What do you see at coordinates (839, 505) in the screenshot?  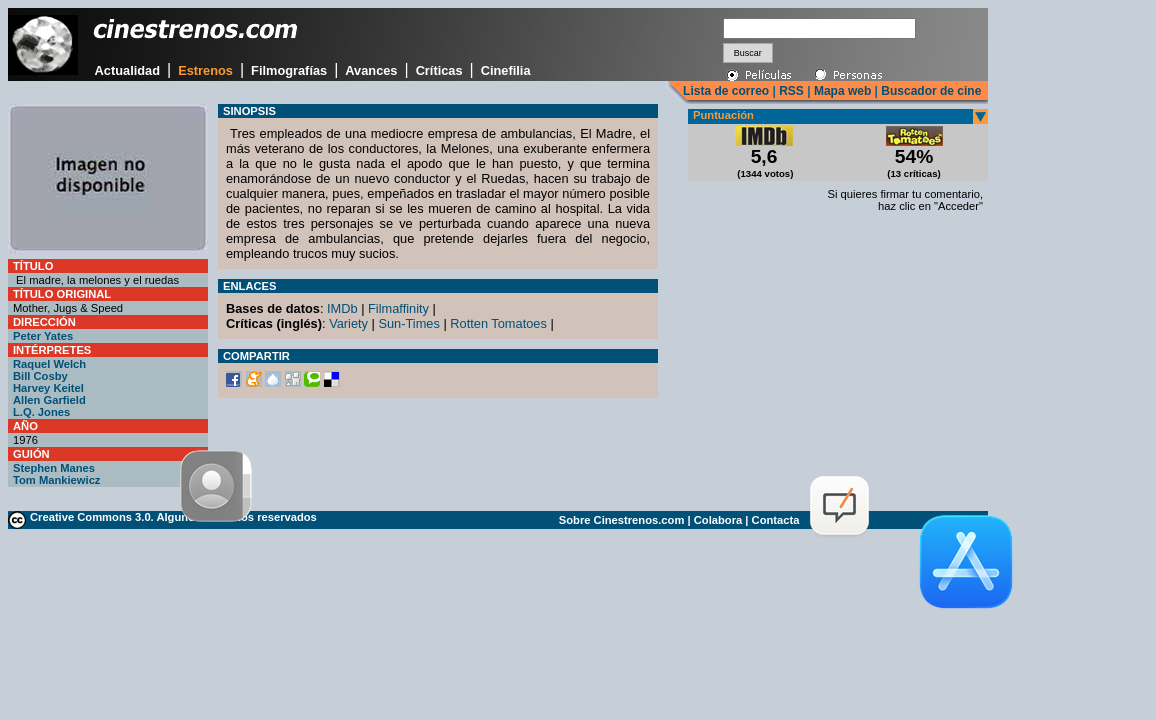 I see `open openboard app` at bounding box center [839, 505].